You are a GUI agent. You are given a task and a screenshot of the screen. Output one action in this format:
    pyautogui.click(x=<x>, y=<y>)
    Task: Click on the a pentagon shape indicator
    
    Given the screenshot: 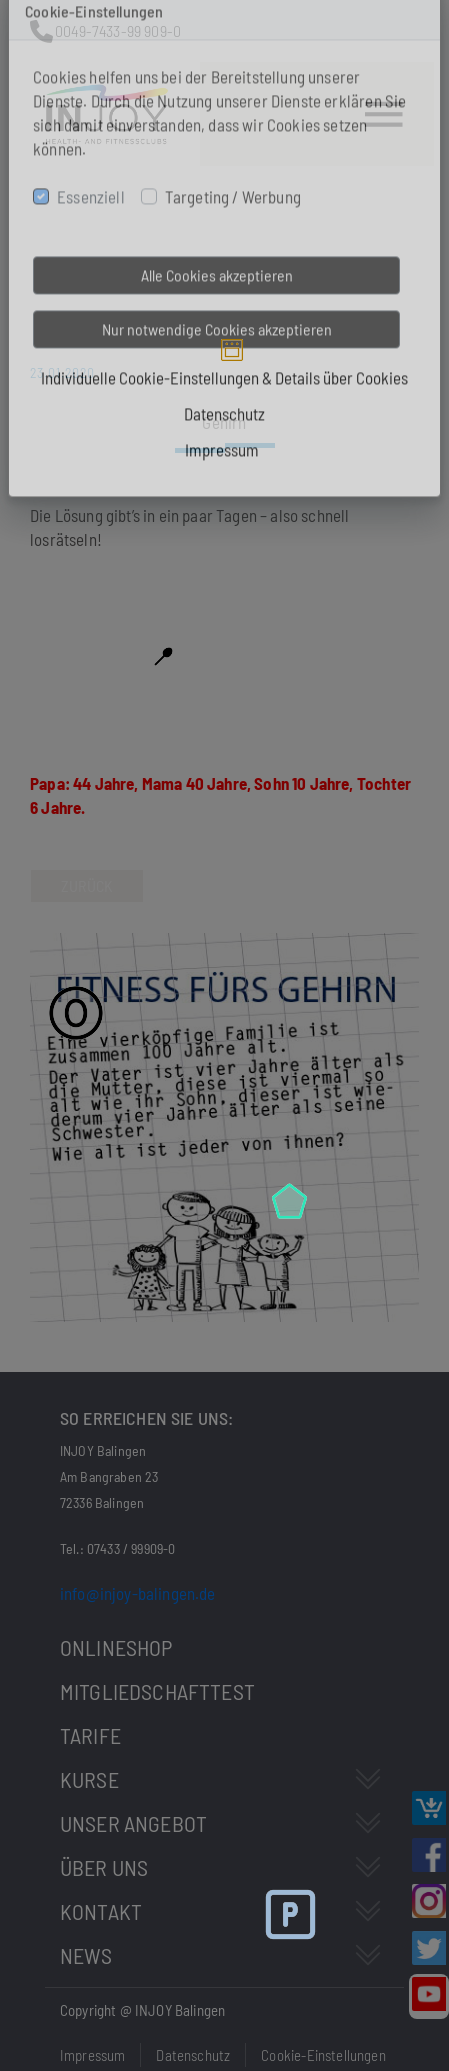 What is the action you would take?
    pyautogui.click(x=289, y=1202)
    